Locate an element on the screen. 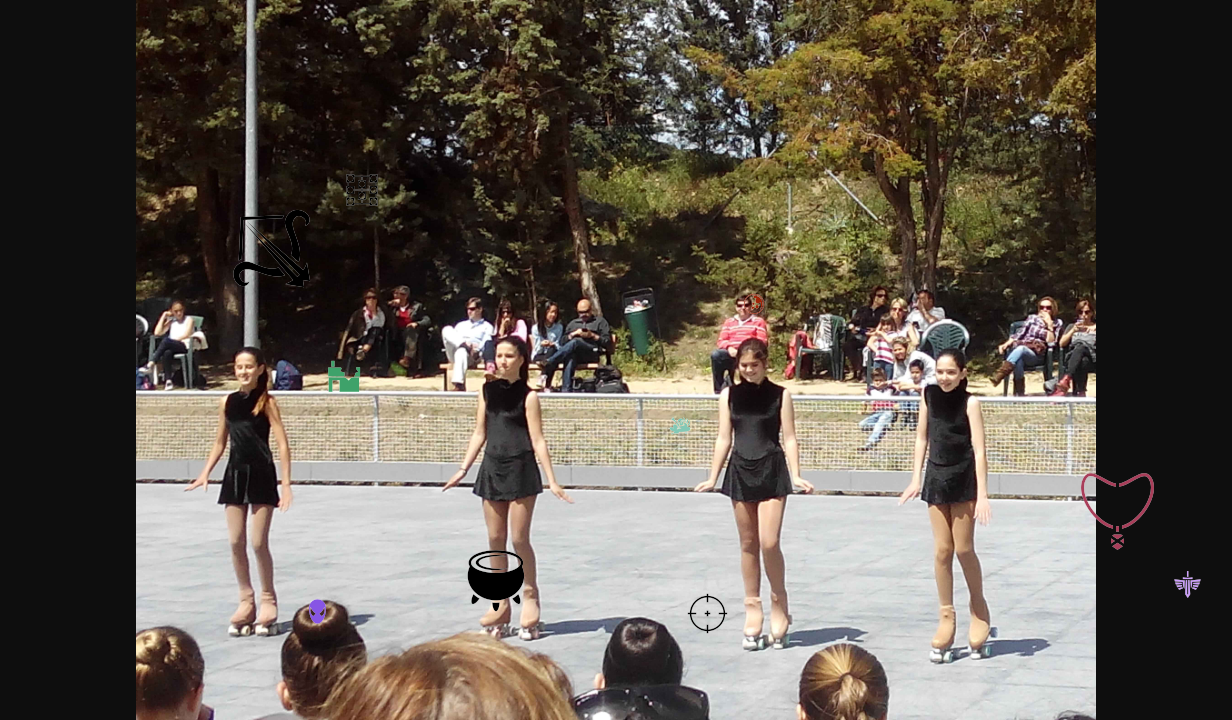 The width and height of the screenshot is (1232, 720). indicates hazardous or toxic content is located at coordinates (680, 424).